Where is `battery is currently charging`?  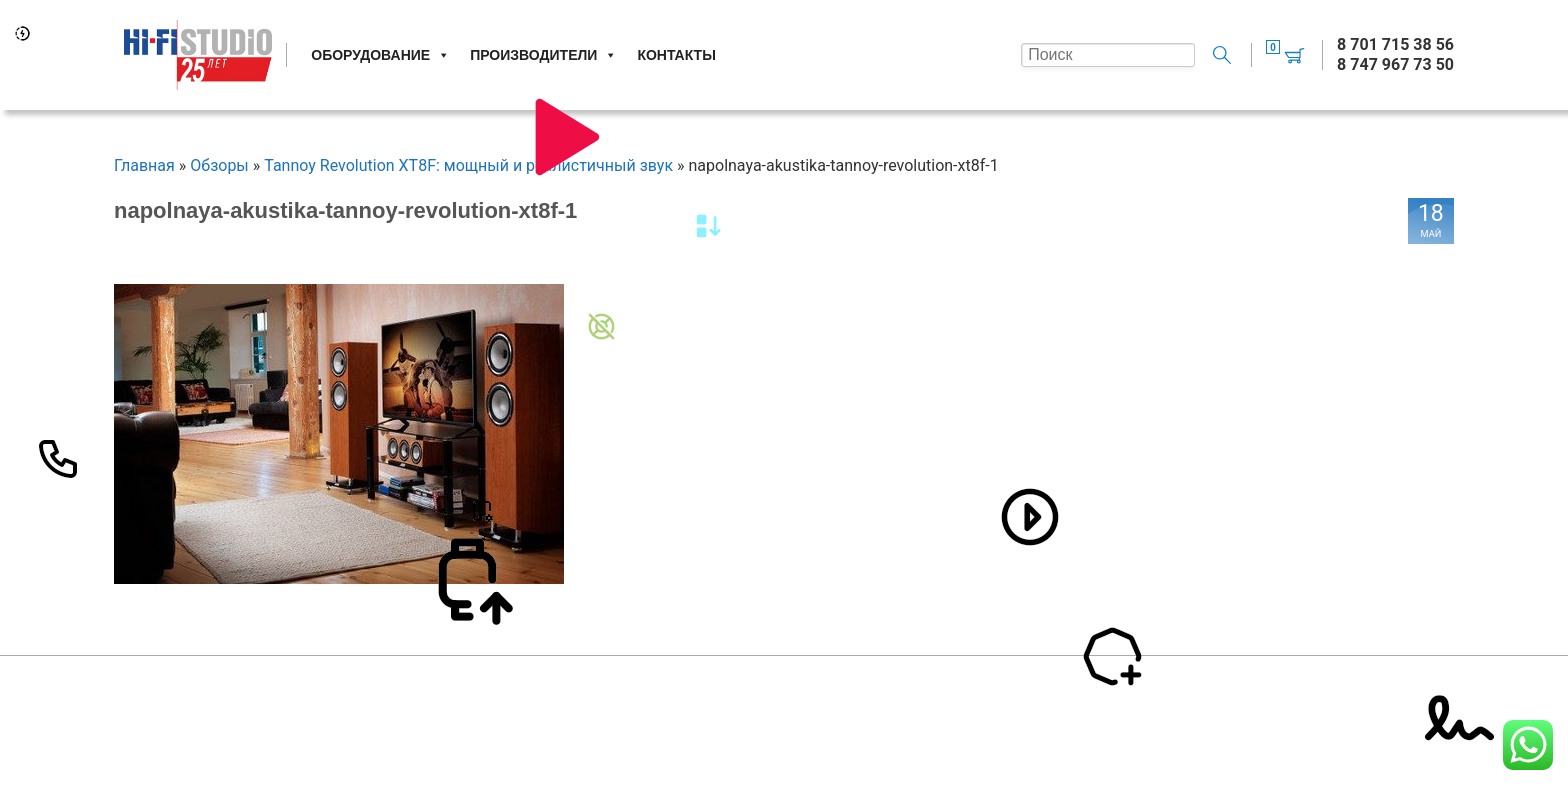
battery is currently charging is located at coordinates (22, 33).